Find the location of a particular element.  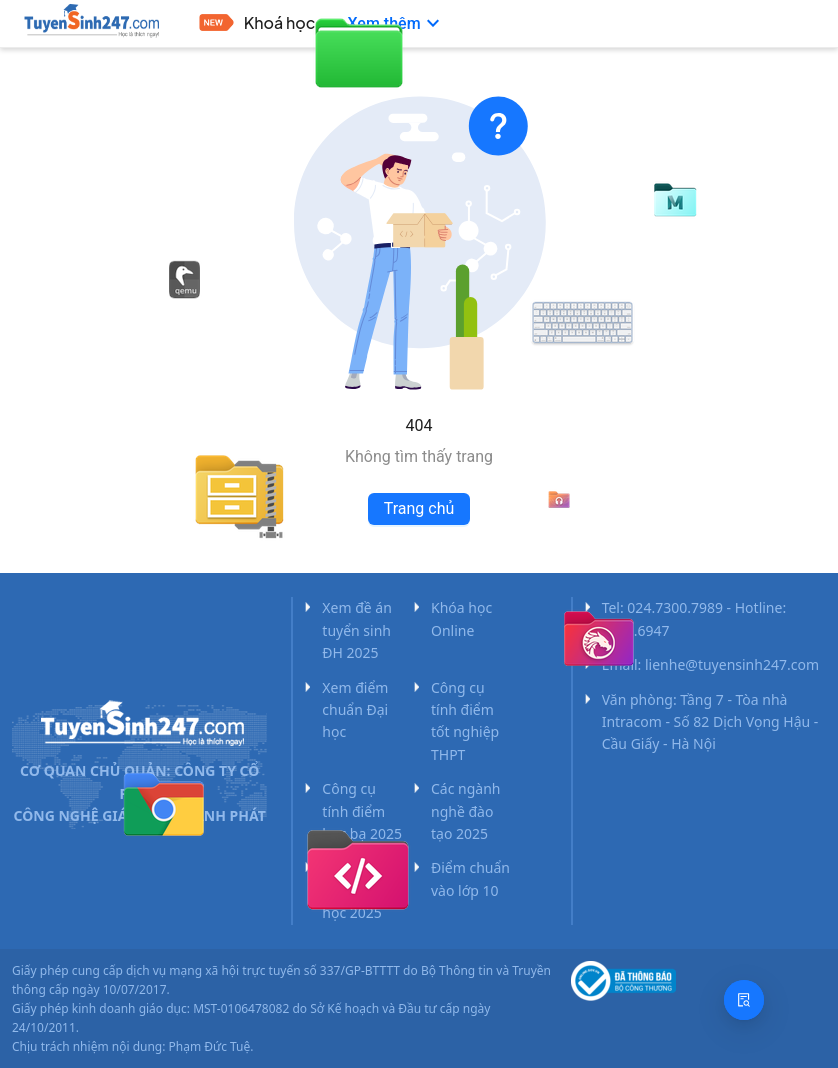

qemu virtual disk image file is located at coordinates (184, 279).